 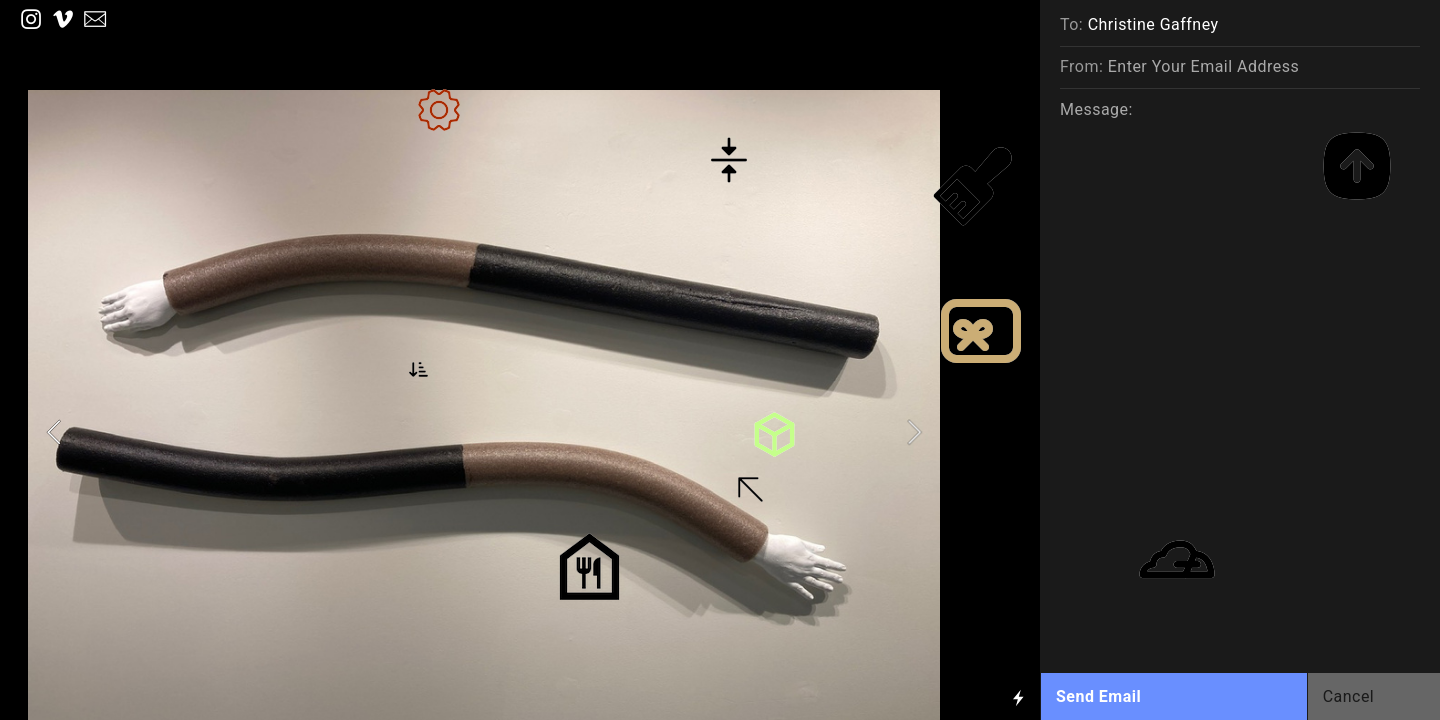 What do you see at coordinates (589, 566) in the screenshot?
I see `find nearby food banks or food assistance locations` at bounding box center [589, 566].